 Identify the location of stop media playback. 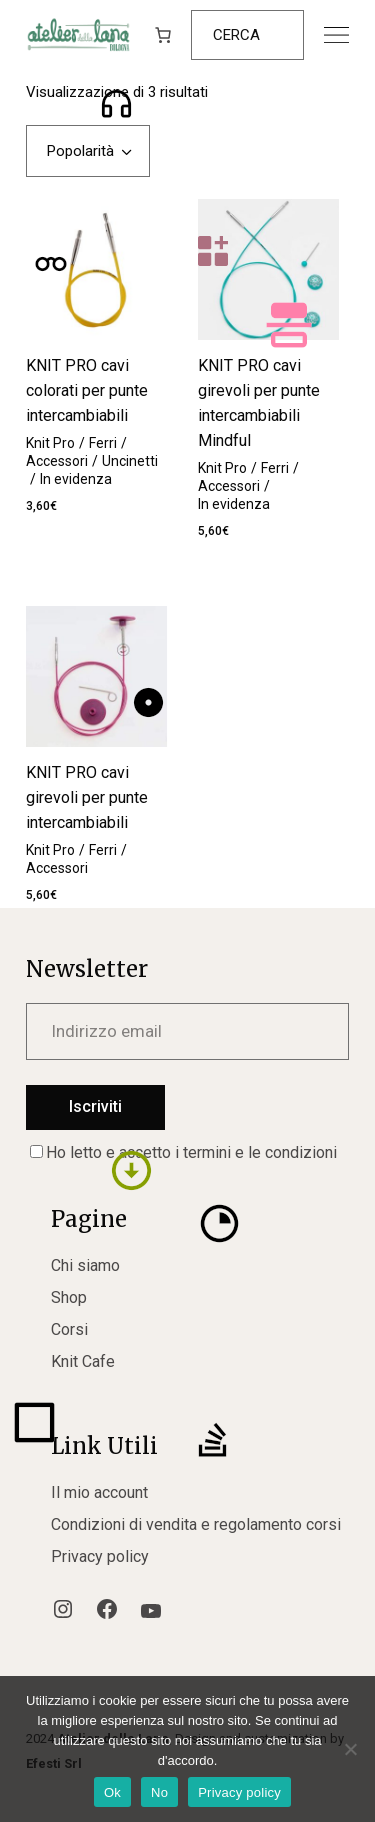
(34, 1422).